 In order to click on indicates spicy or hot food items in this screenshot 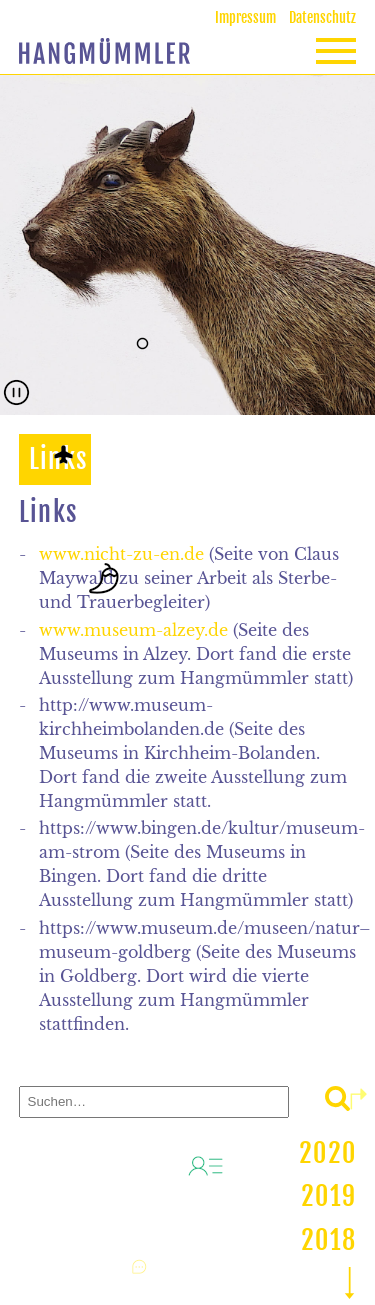, I will do `click(105, 579)`.